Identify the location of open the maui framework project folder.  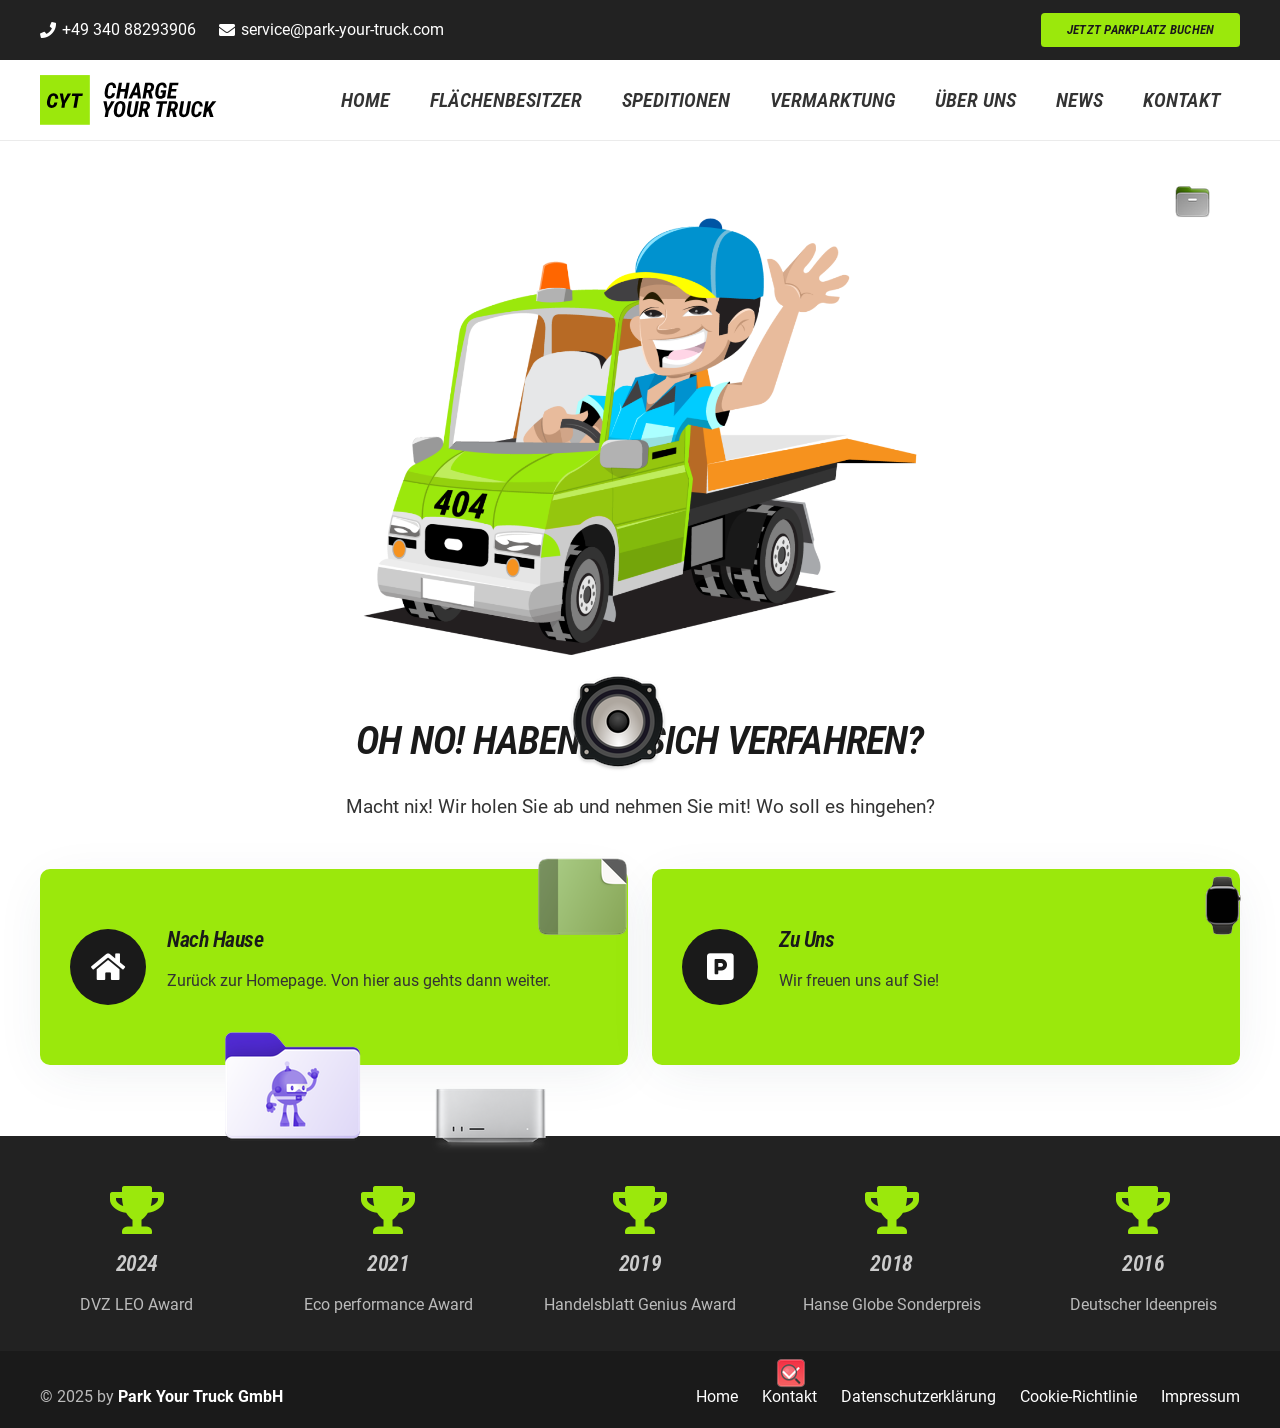
(292, 1089).